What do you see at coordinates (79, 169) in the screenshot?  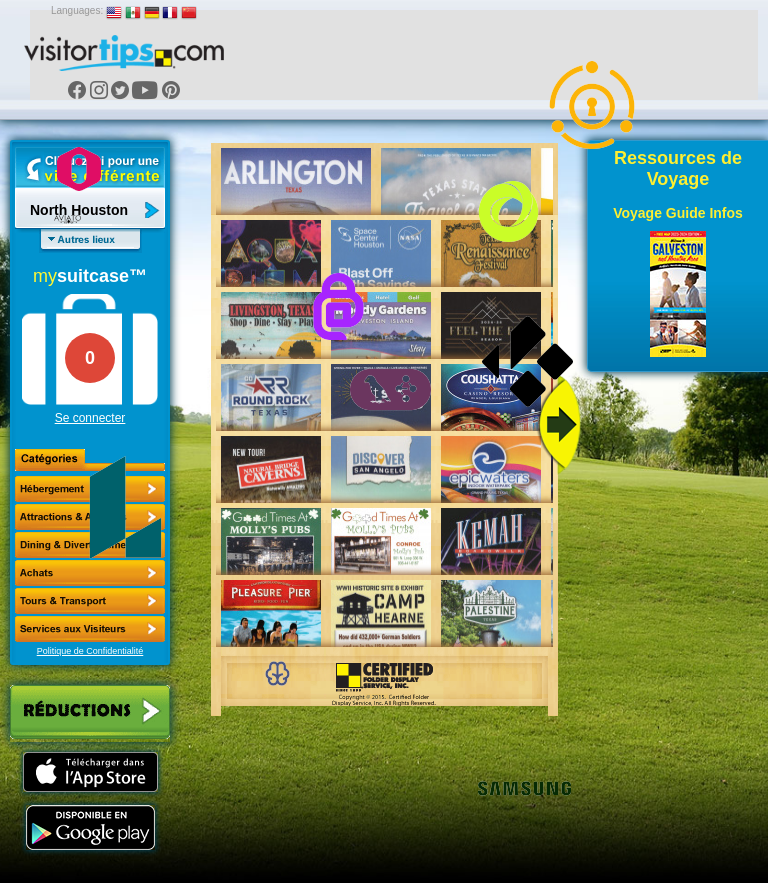 I see `open the refine app` at bounding box center [79, 169].